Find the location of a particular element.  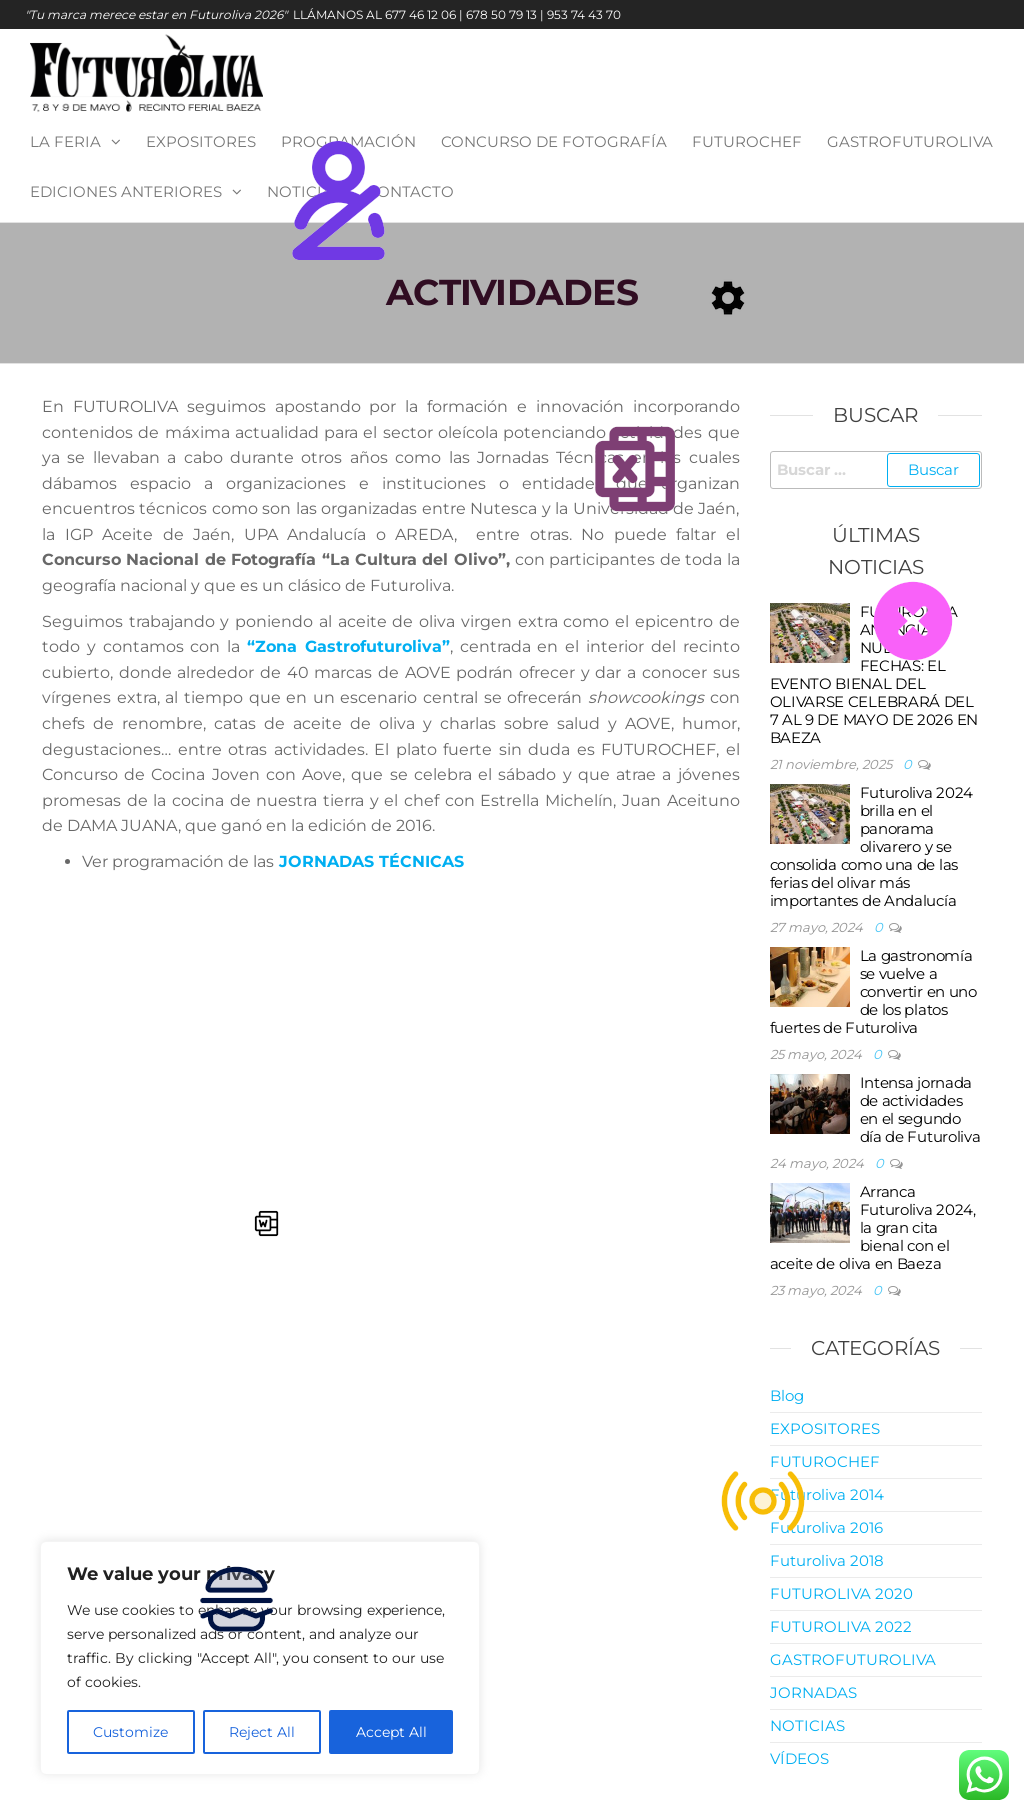

fasten seatbelt reminder is located at coordinates (338, 200).